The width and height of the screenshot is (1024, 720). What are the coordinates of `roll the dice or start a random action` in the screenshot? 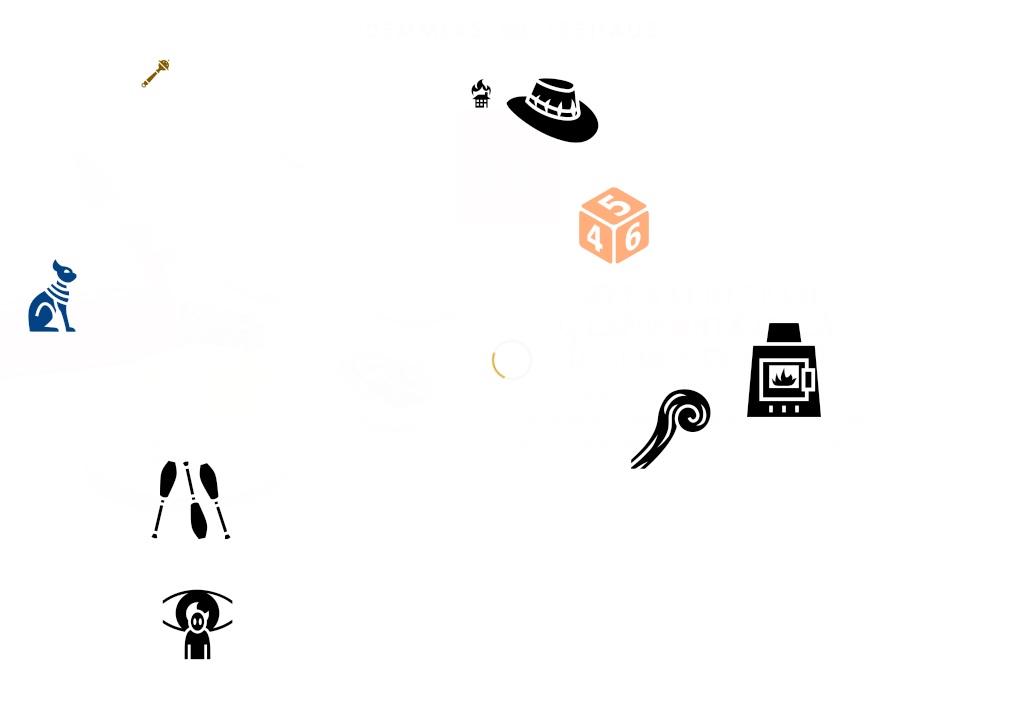 It's located at (614, 226).